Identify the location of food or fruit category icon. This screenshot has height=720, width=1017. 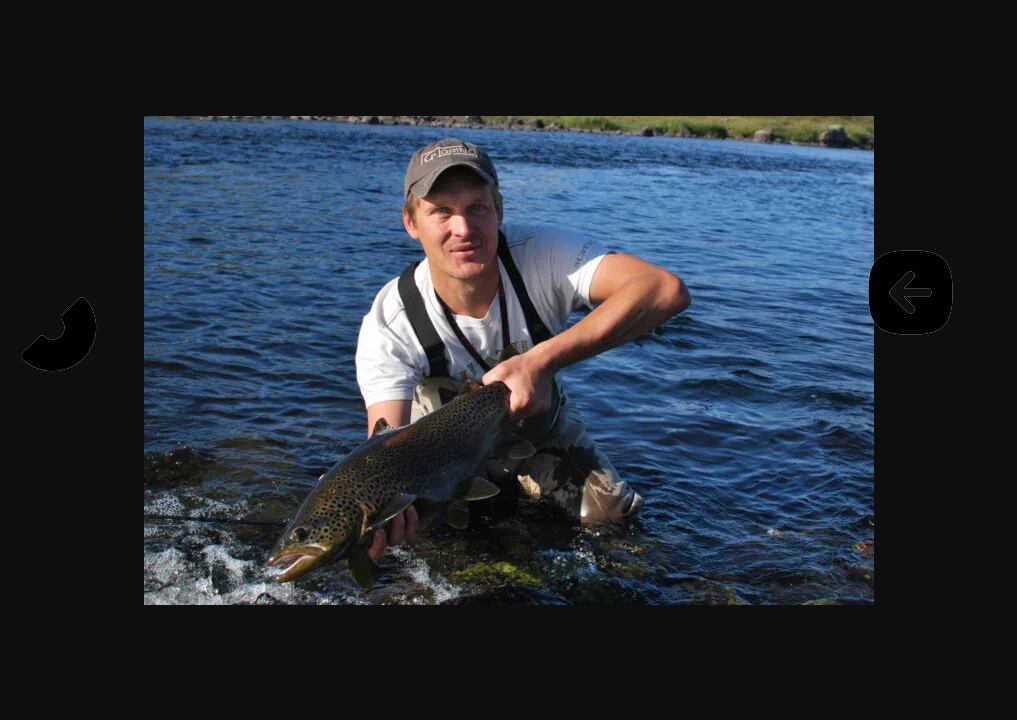
(60, 335).